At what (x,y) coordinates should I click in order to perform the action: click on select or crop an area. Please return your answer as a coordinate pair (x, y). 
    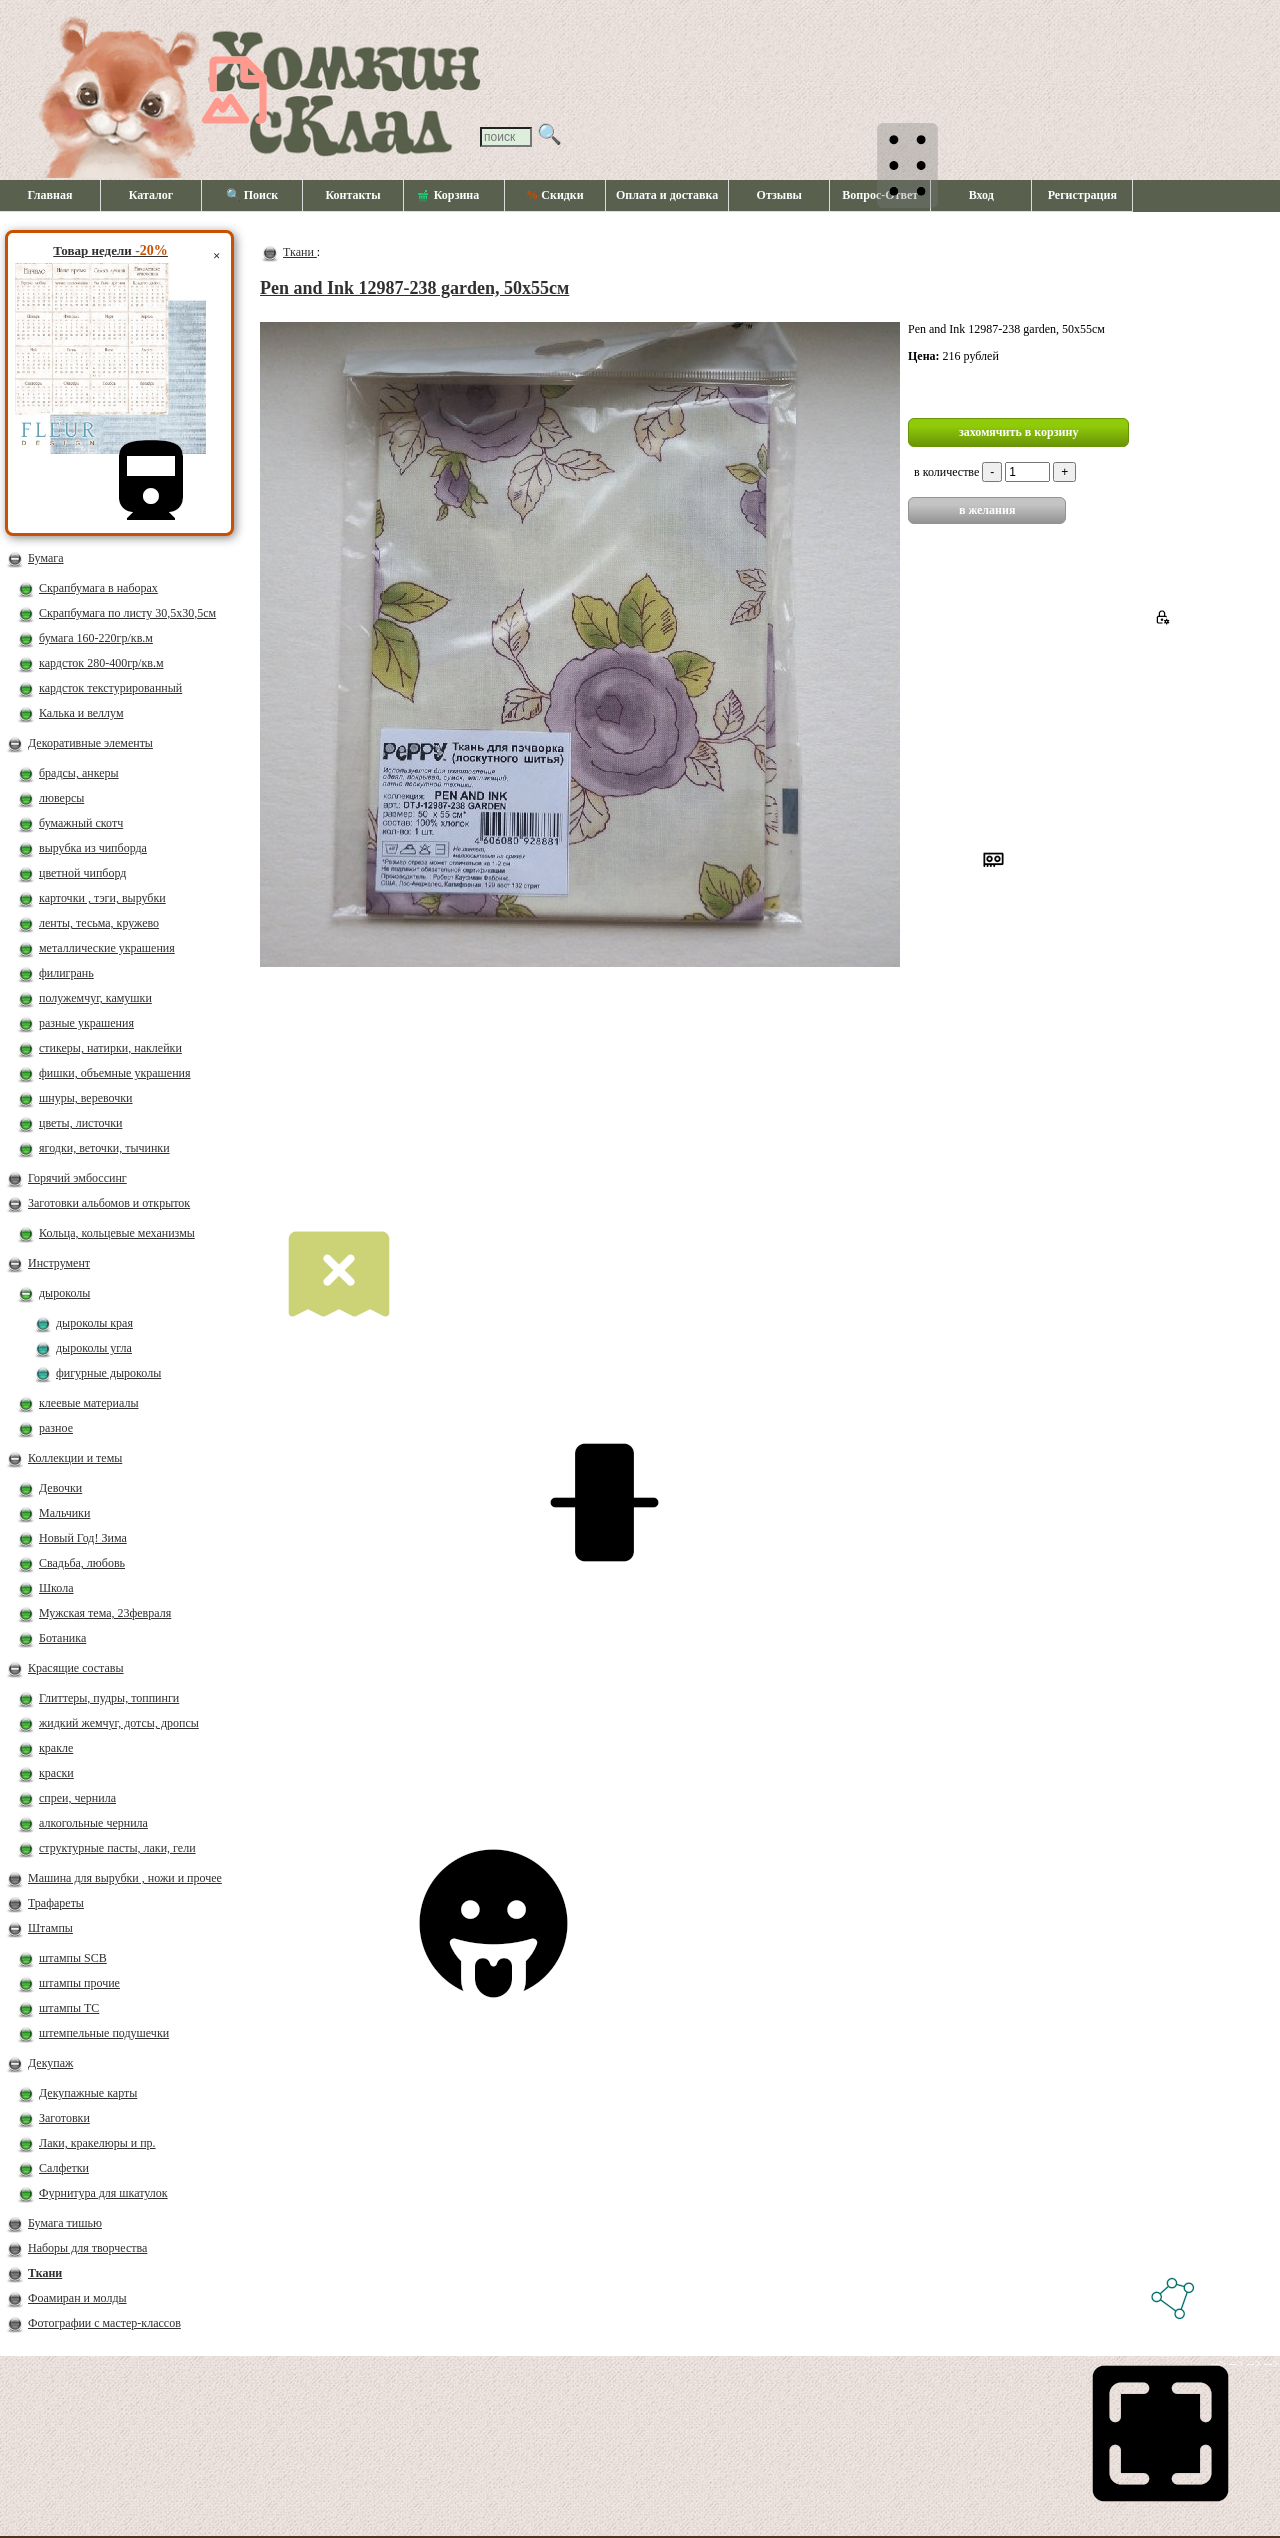
    Looking at the image, I should click on (1160, 2433).